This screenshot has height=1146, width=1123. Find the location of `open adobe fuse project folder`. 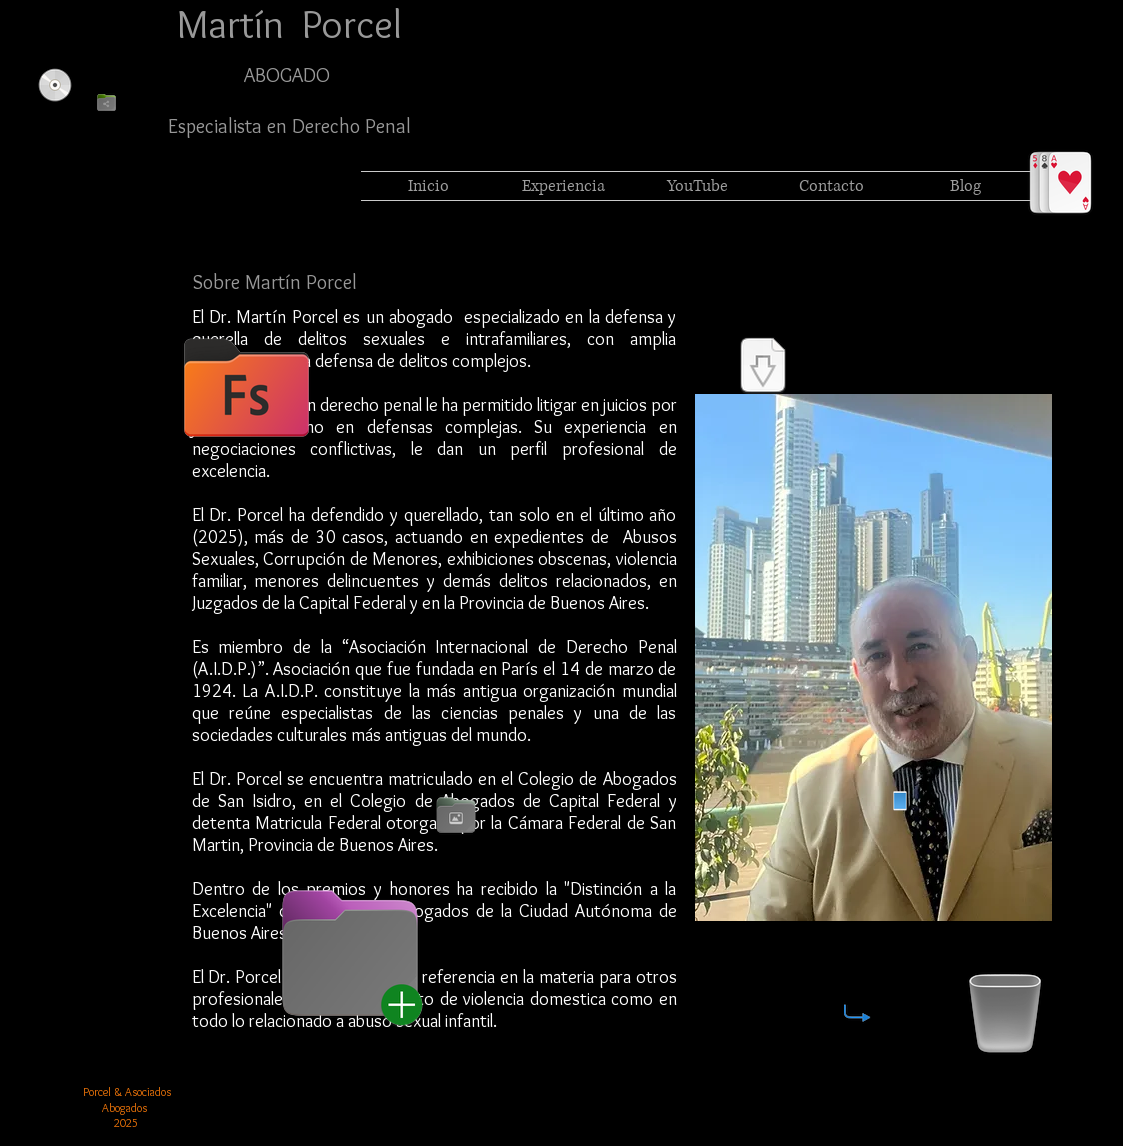

open adobe fuse project folder is located at coordinates (246, 391).